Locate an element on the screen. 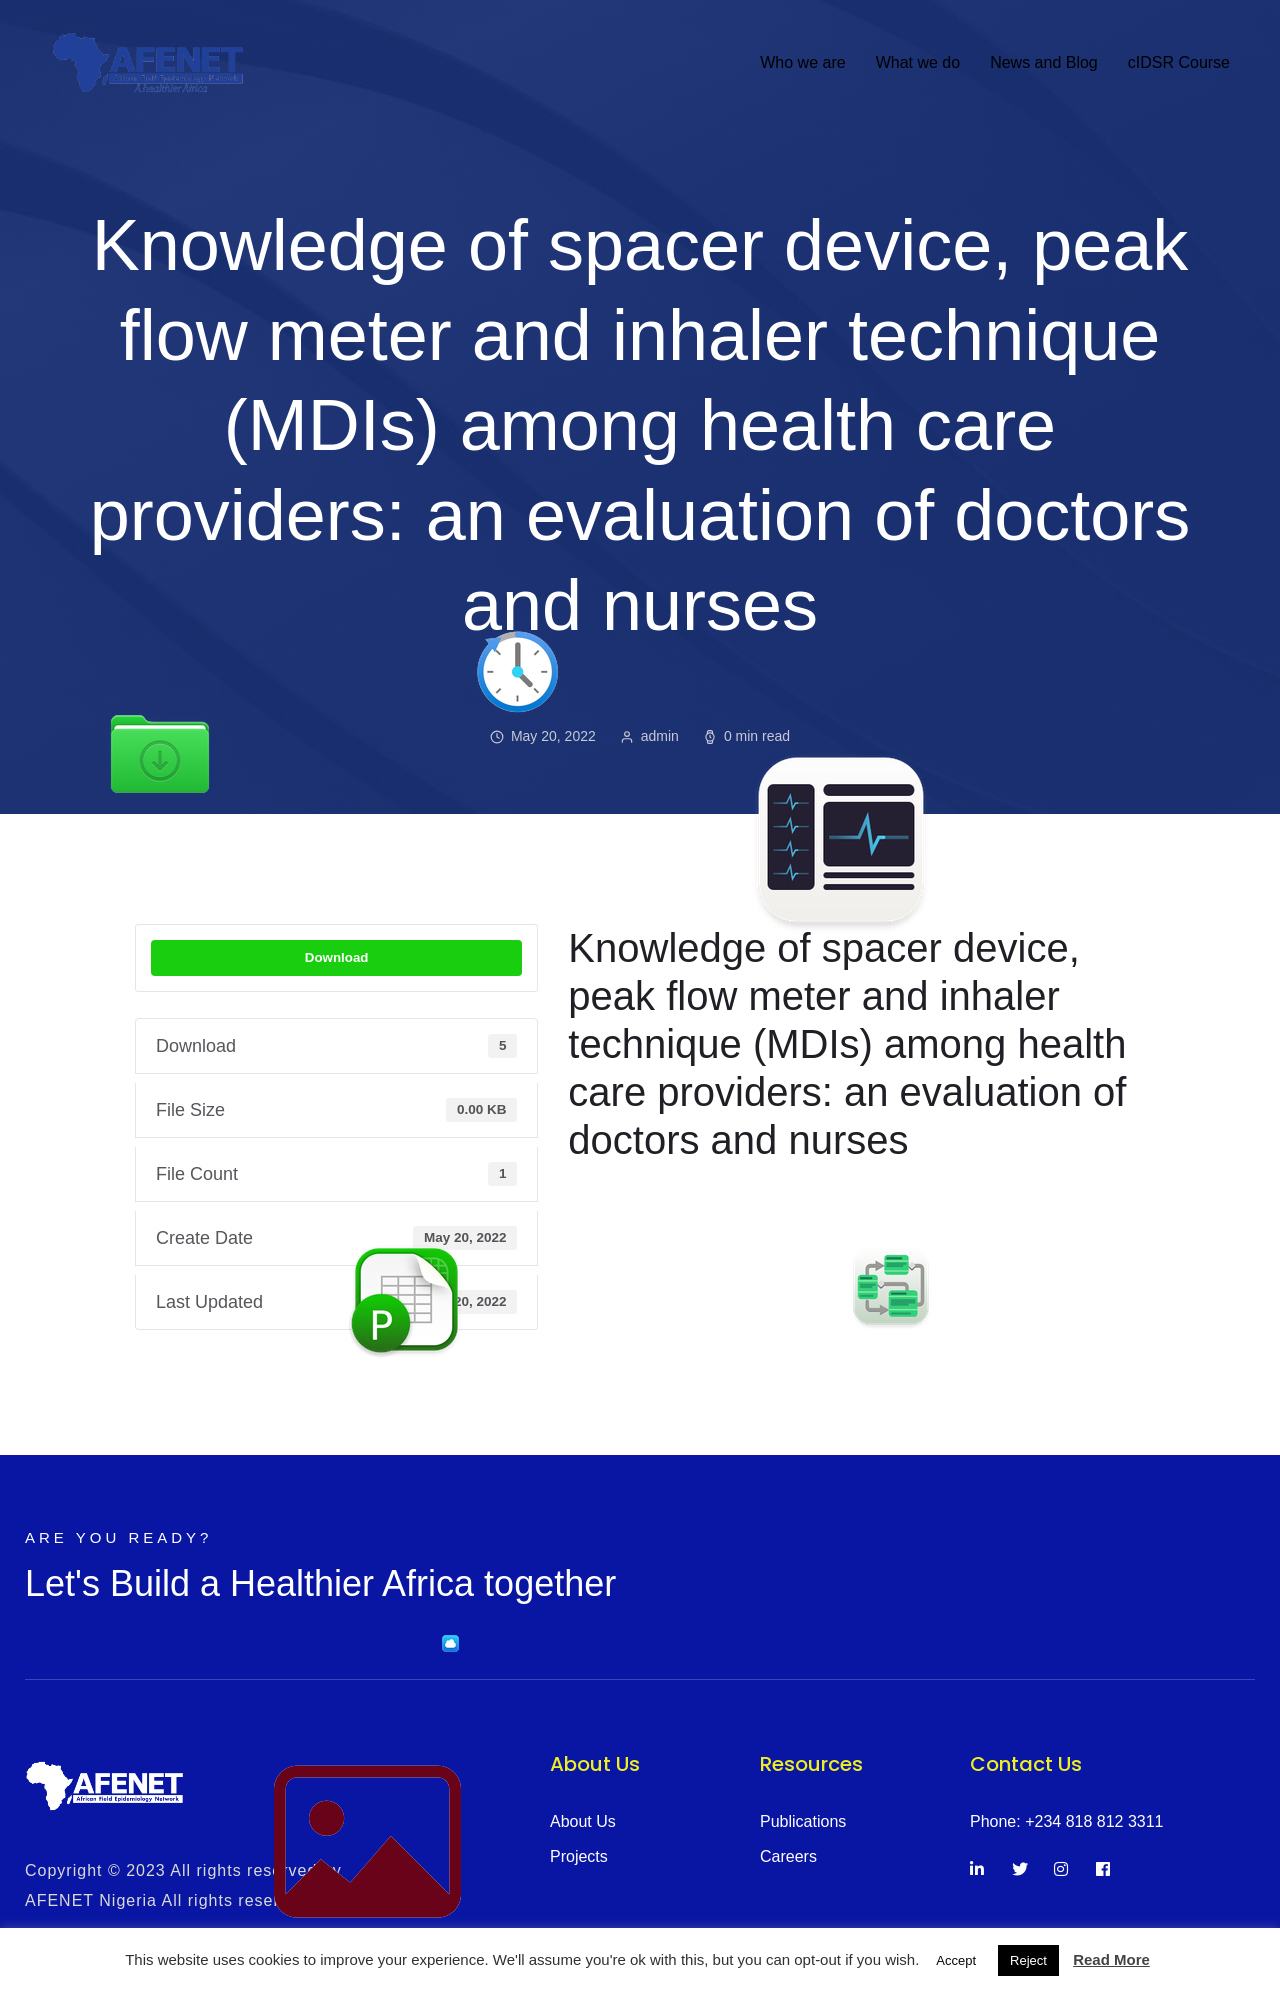 Image resolution: width=1280 pixels, height=1993 pixels. open mission center system monitor is located at coordinates (841, 840).